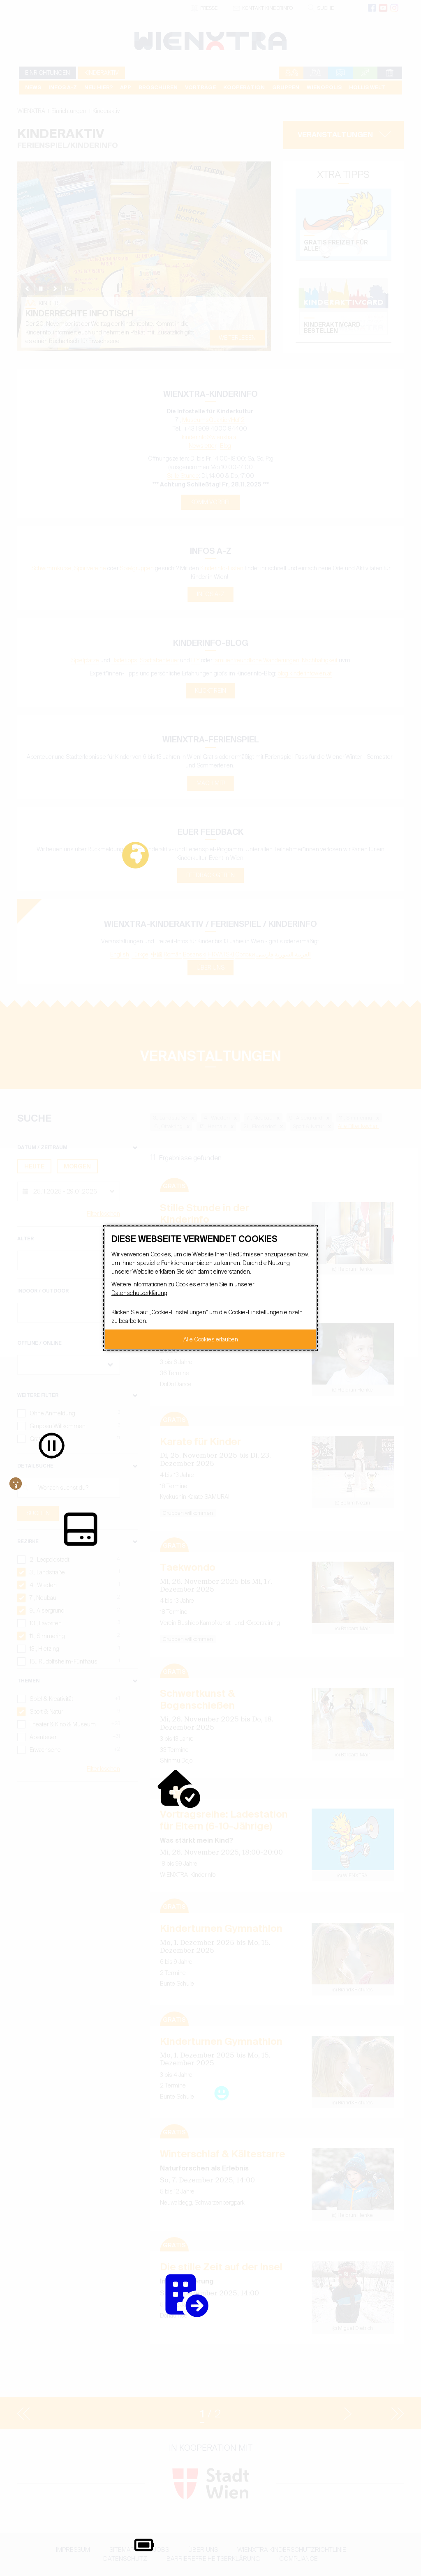  Describe the element at coordinates (81, 1529) in the screenshot. I see `access storage or disk management` at that location.